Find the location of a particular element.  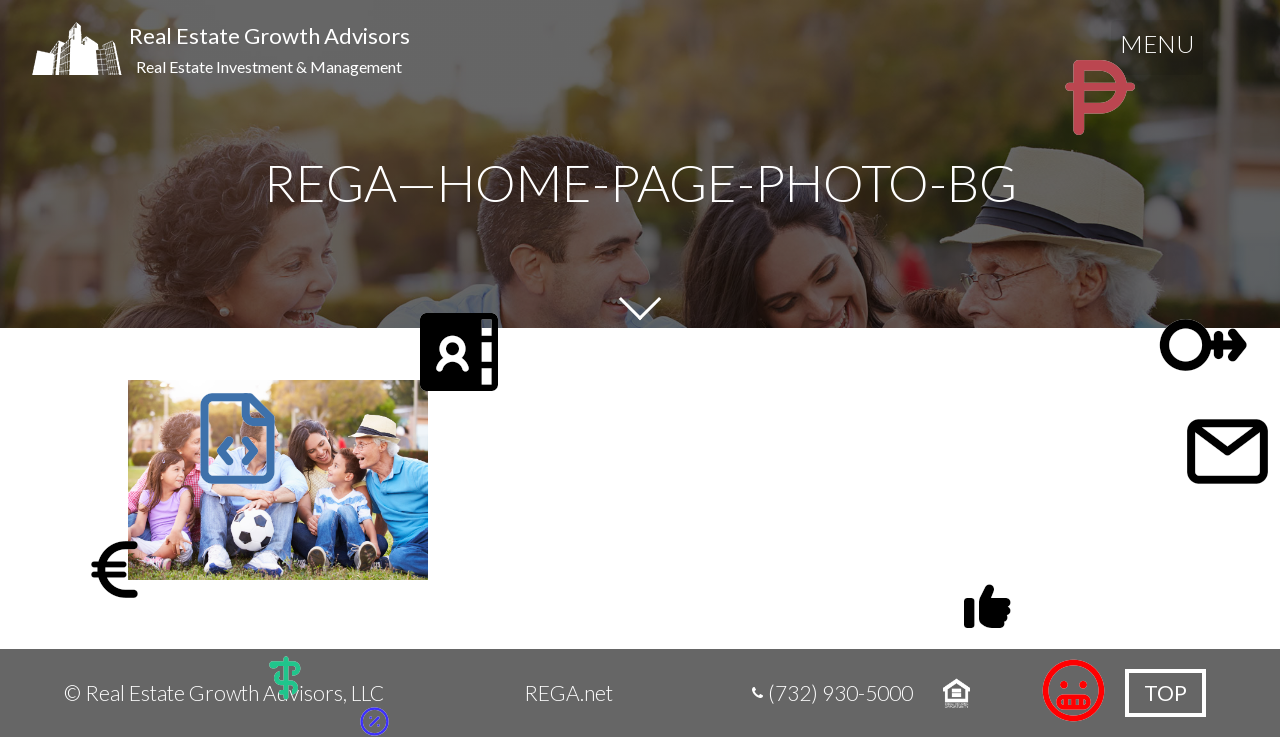

view source code file is located at coordinates (237, 438).